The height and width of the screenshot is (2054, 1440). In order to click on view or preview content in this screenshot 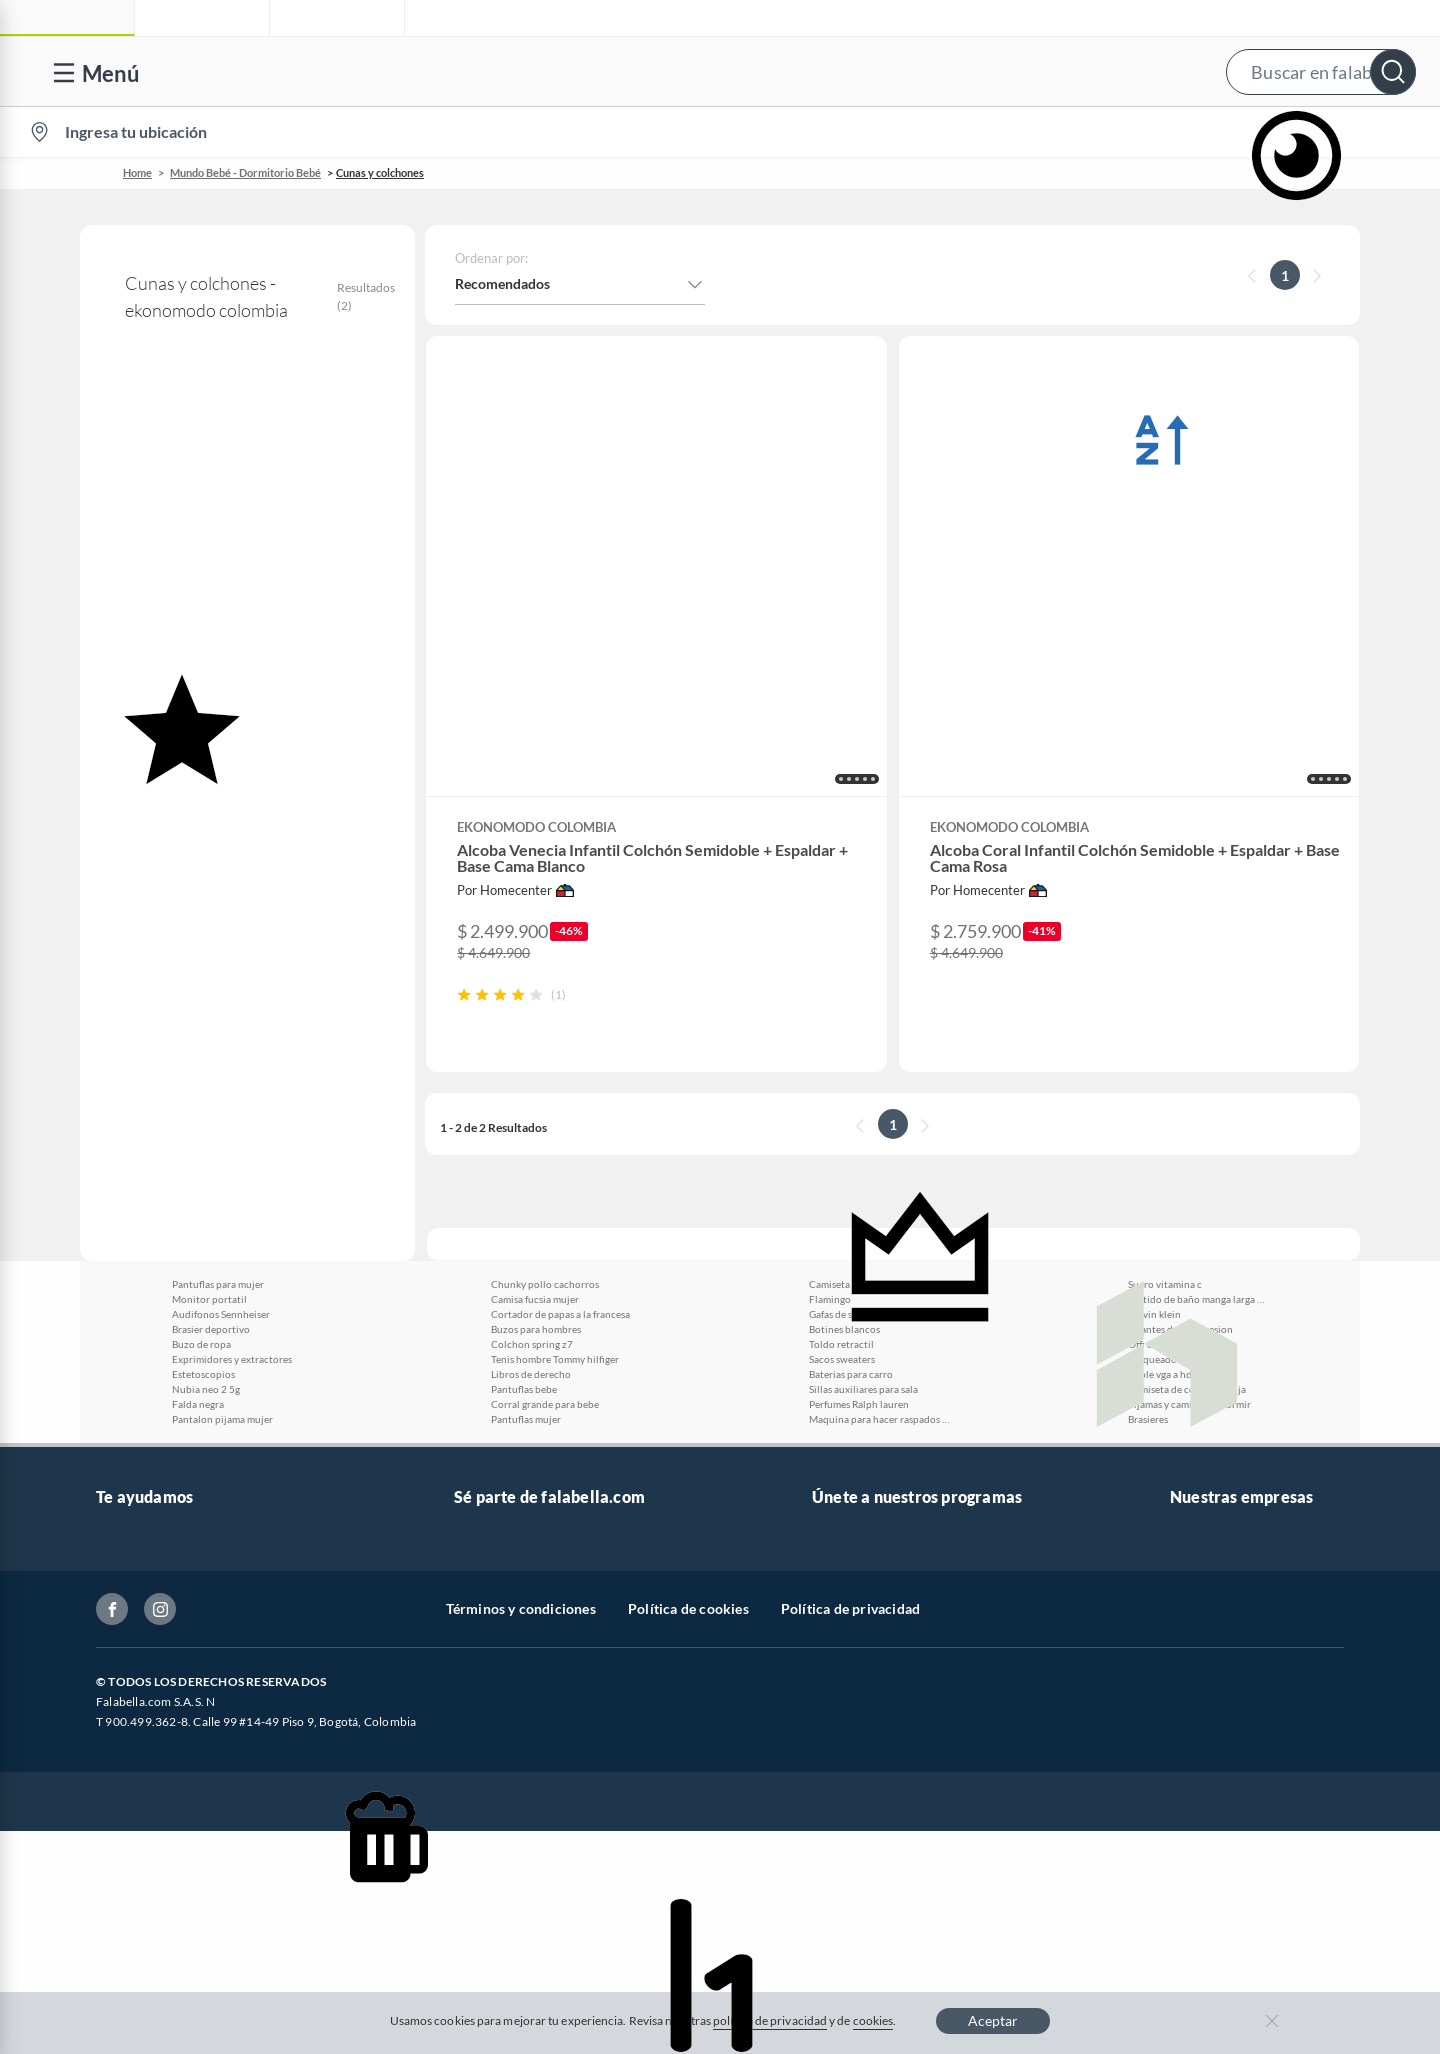, I will do `click(1296, 155)`.